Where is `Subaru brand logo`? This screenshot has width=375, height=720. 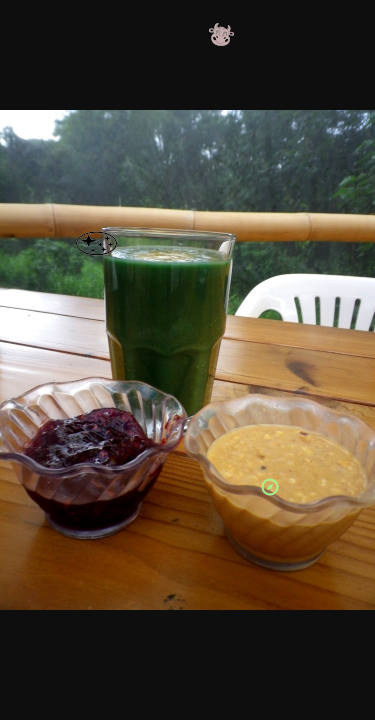 Subaru brand logo is located at coordinates (96, 243).